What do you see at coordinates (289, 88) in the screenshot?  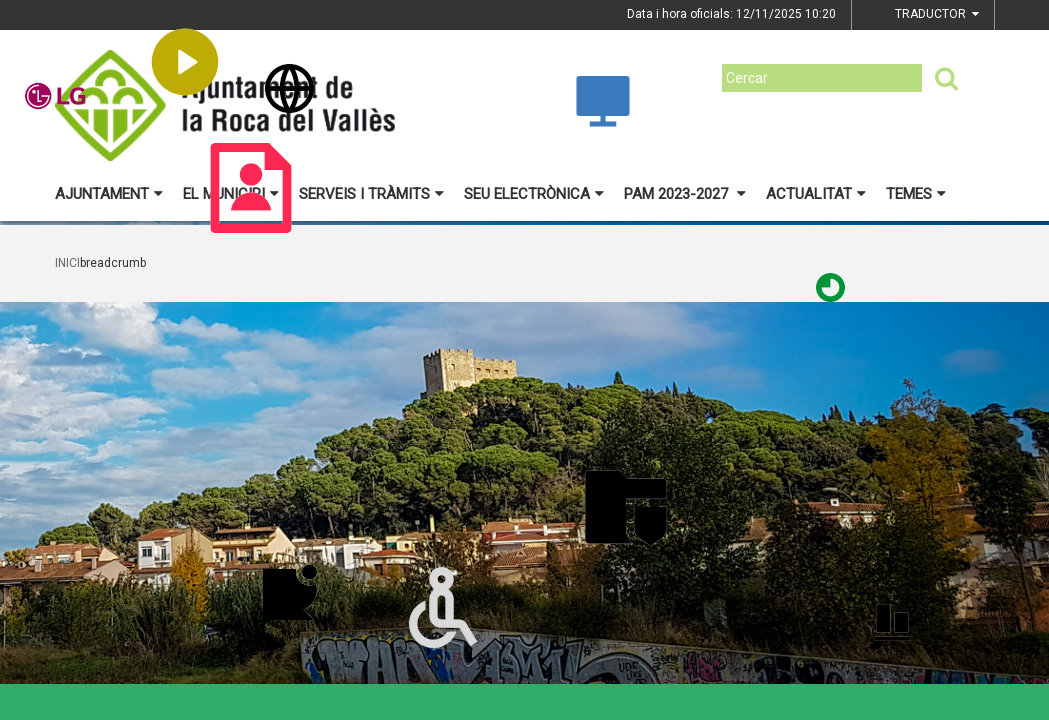 I see `switch to global or international settings` at bounding box center [289, 88].